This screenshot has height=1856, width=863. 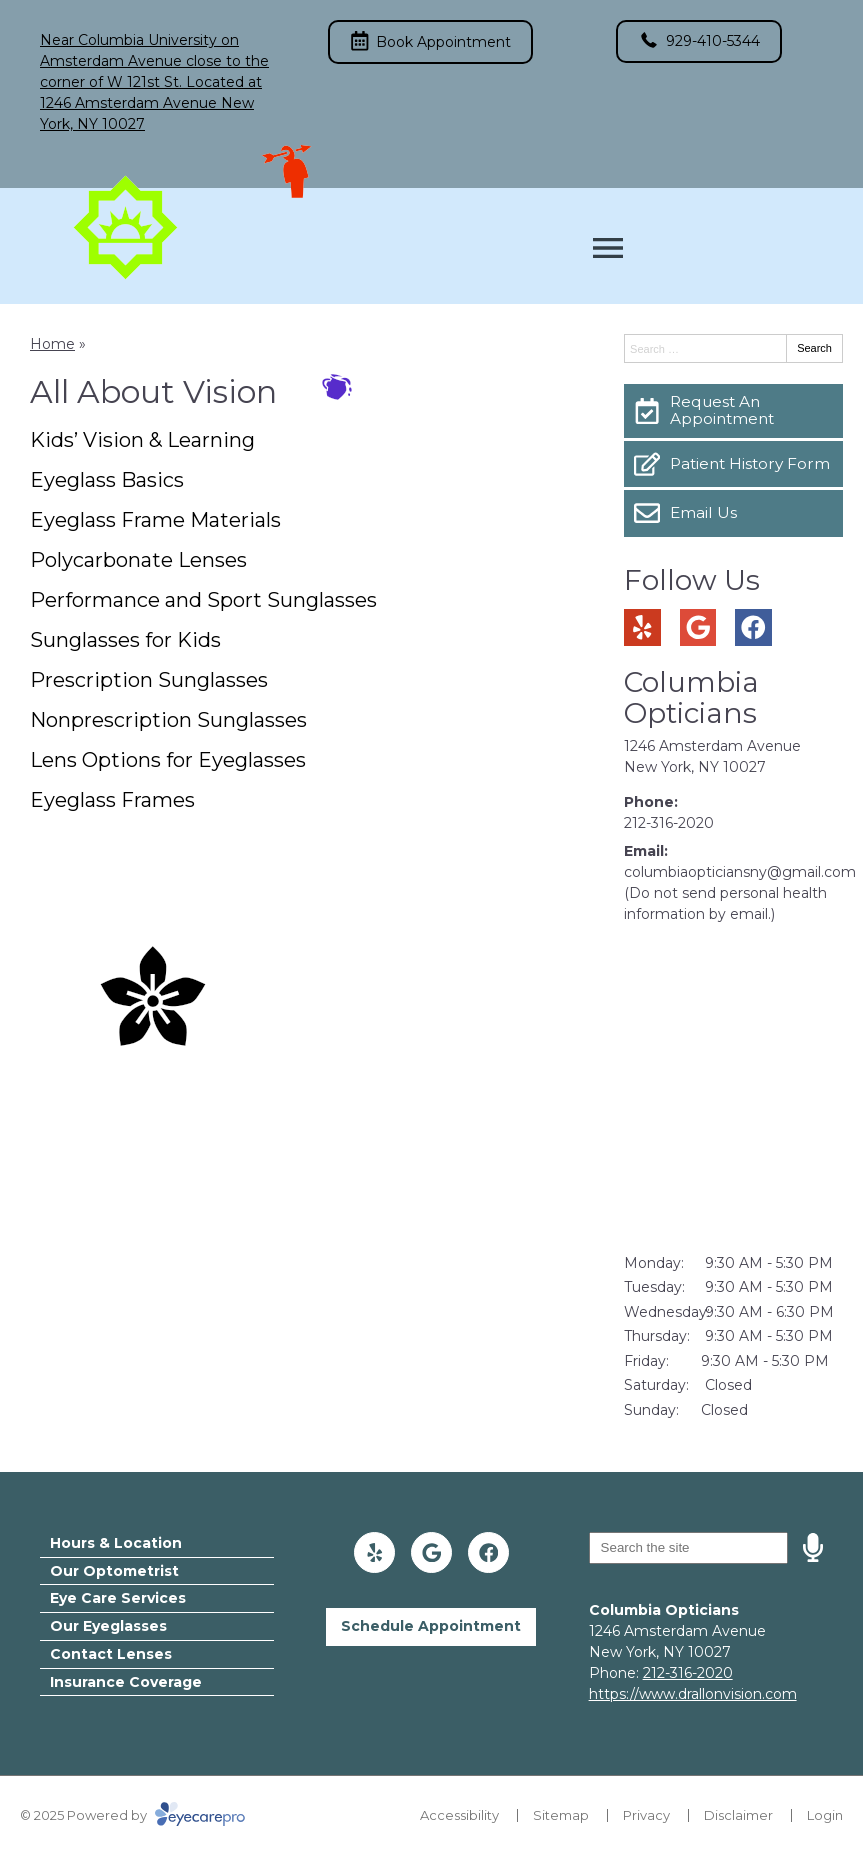 I want to click on indicates a critical hit or headshot in gameplay, so click(x=288, y=171).